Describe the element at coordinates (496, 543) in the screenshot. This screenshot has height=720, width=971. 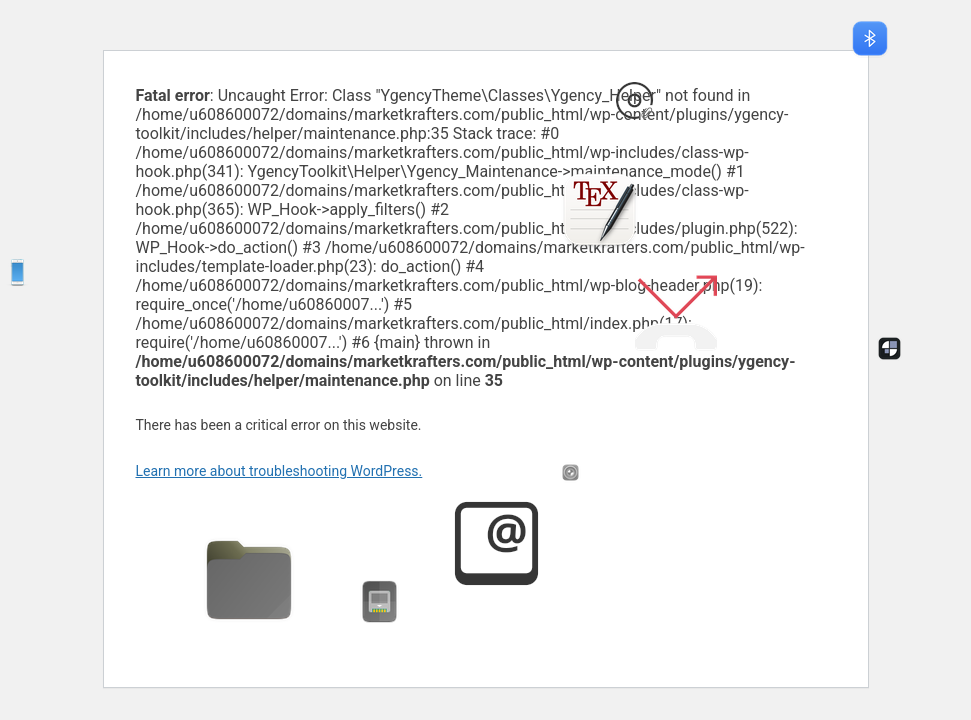
I see `access keyboard and input settings` at that location.